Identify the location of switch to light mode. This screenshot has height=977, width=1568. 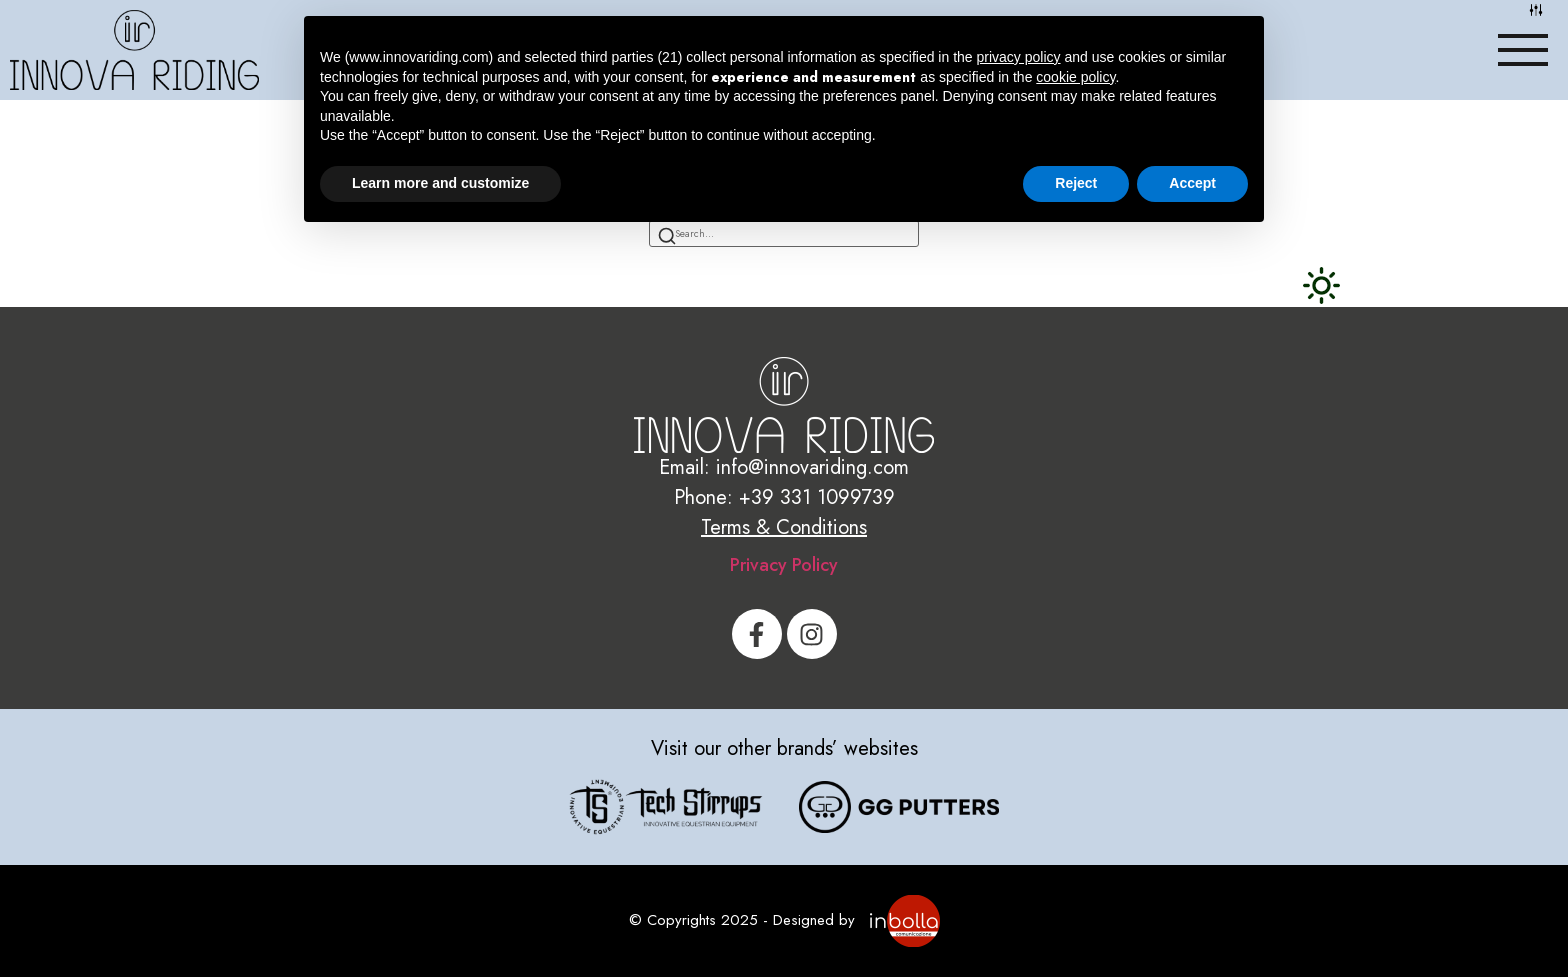
(1321, 285).